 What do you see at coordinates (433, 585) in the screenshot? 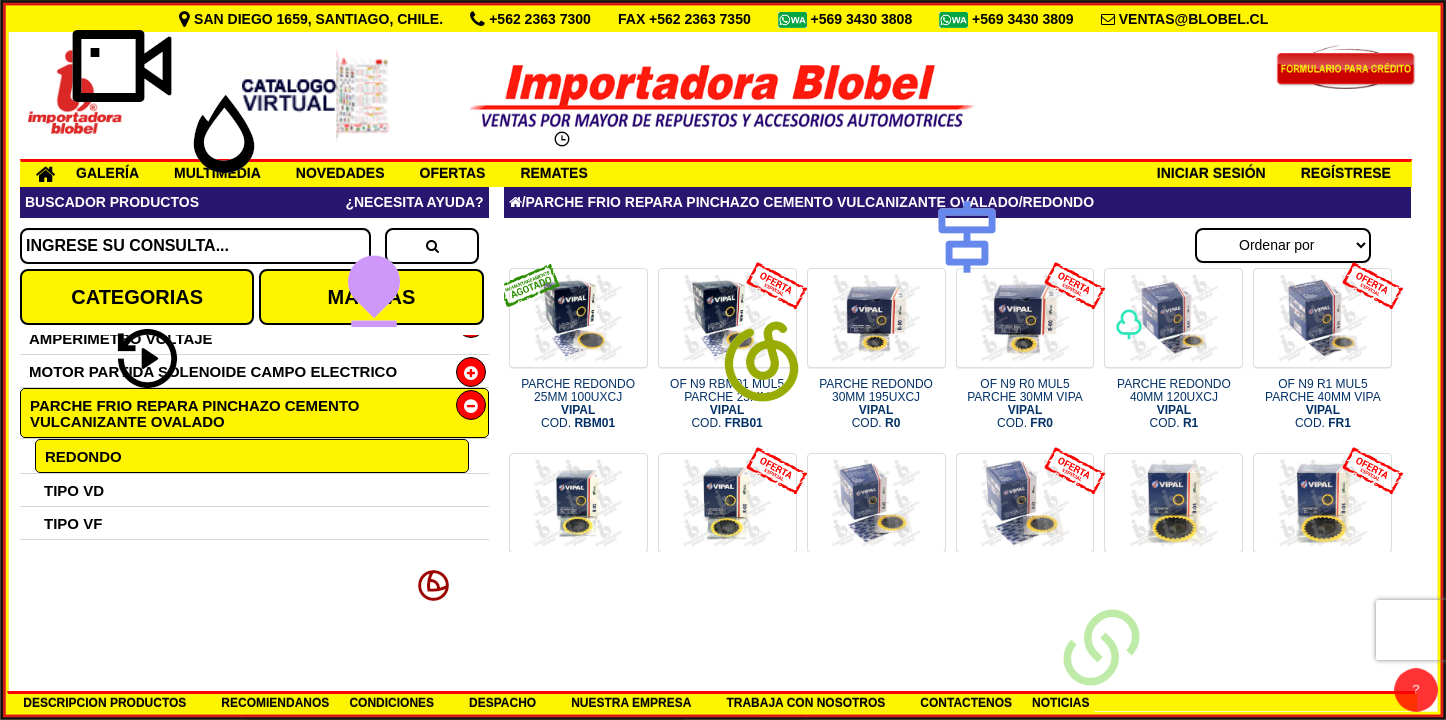
I see `CoreOS logo` at bounding box center [433, 585].